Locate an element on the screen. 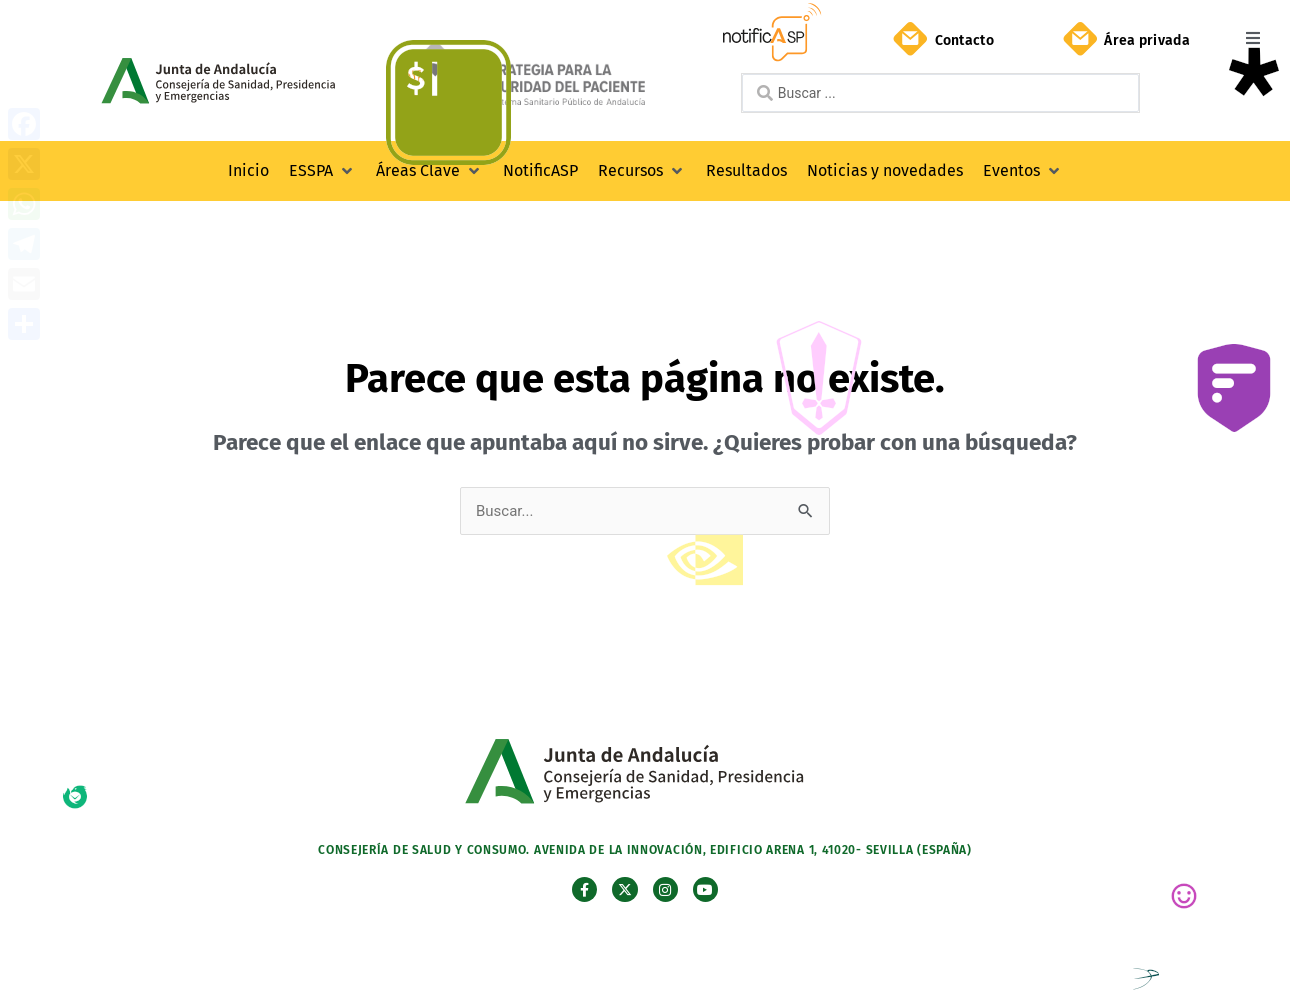 This screenshot has height=1000, width=1290. open iTerm2 terminal application is located at coordinates (448, 102).